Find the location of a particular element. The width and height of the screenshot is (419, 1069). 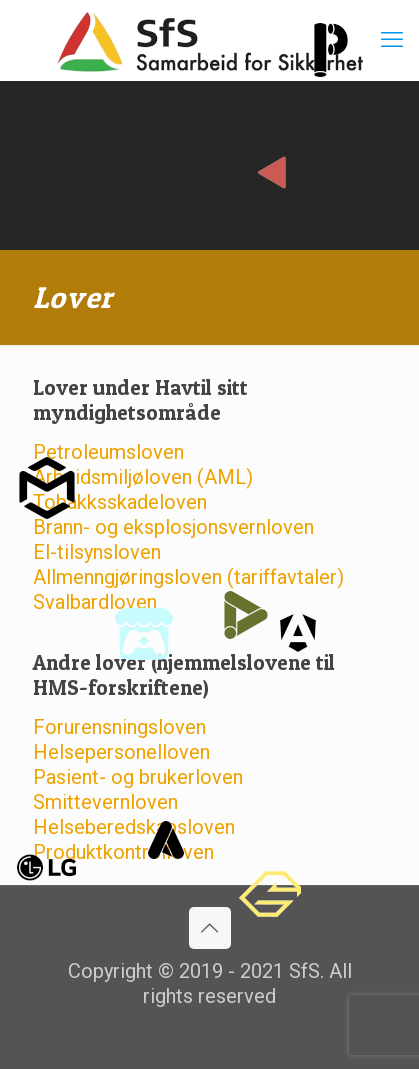

play media in reverse is located at coordinates (273, 172).